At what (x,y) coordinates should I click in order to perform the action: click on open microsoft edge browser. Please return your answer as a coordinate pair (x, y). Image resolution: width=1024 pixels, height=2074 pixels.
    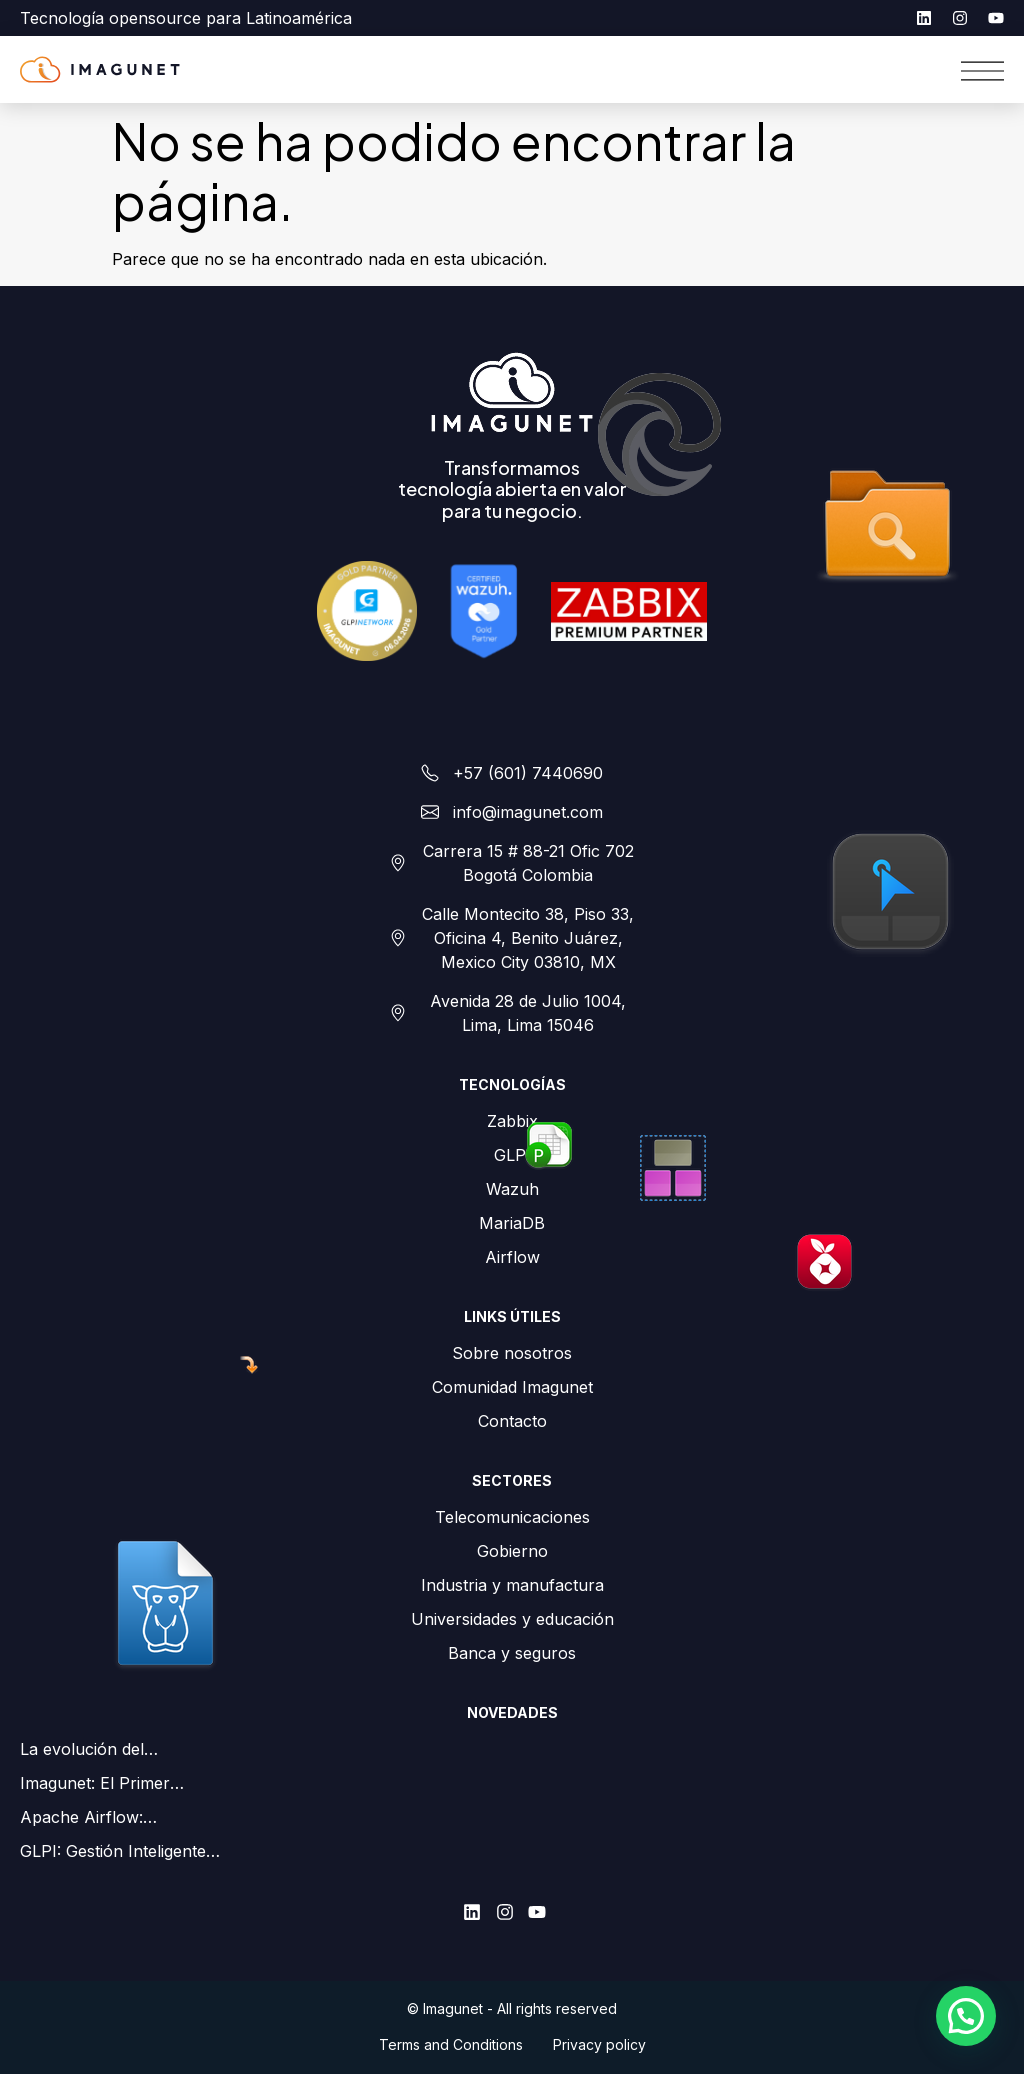
    Looking at the image, I should click on (659, 434).